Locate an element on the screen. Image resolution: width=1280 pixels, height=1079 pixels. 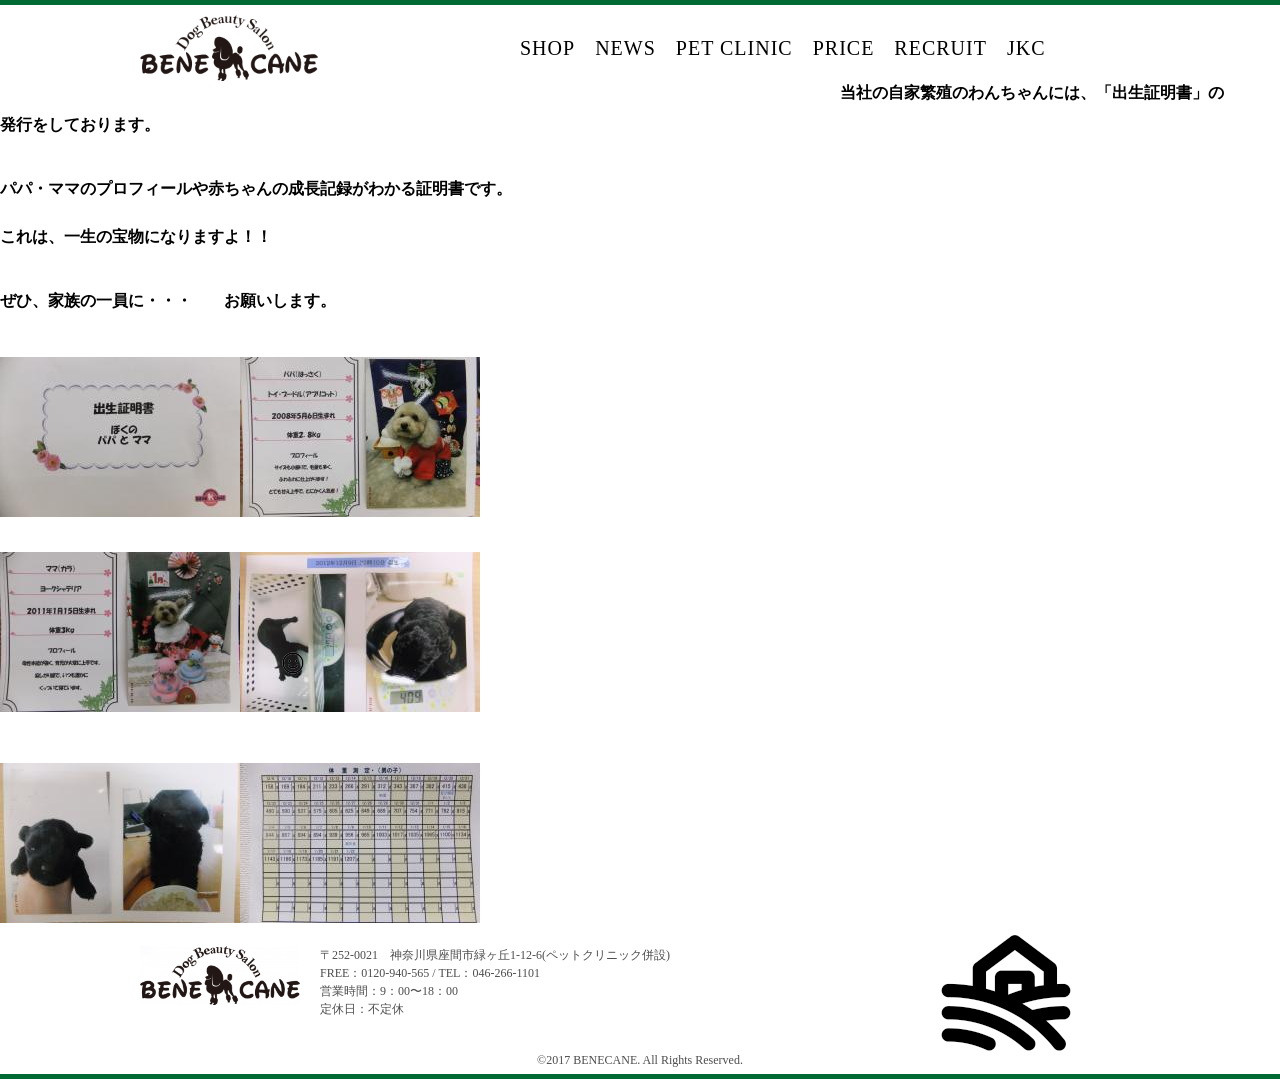
access farm or agricultural settings is located at coordinates (1006, 995).